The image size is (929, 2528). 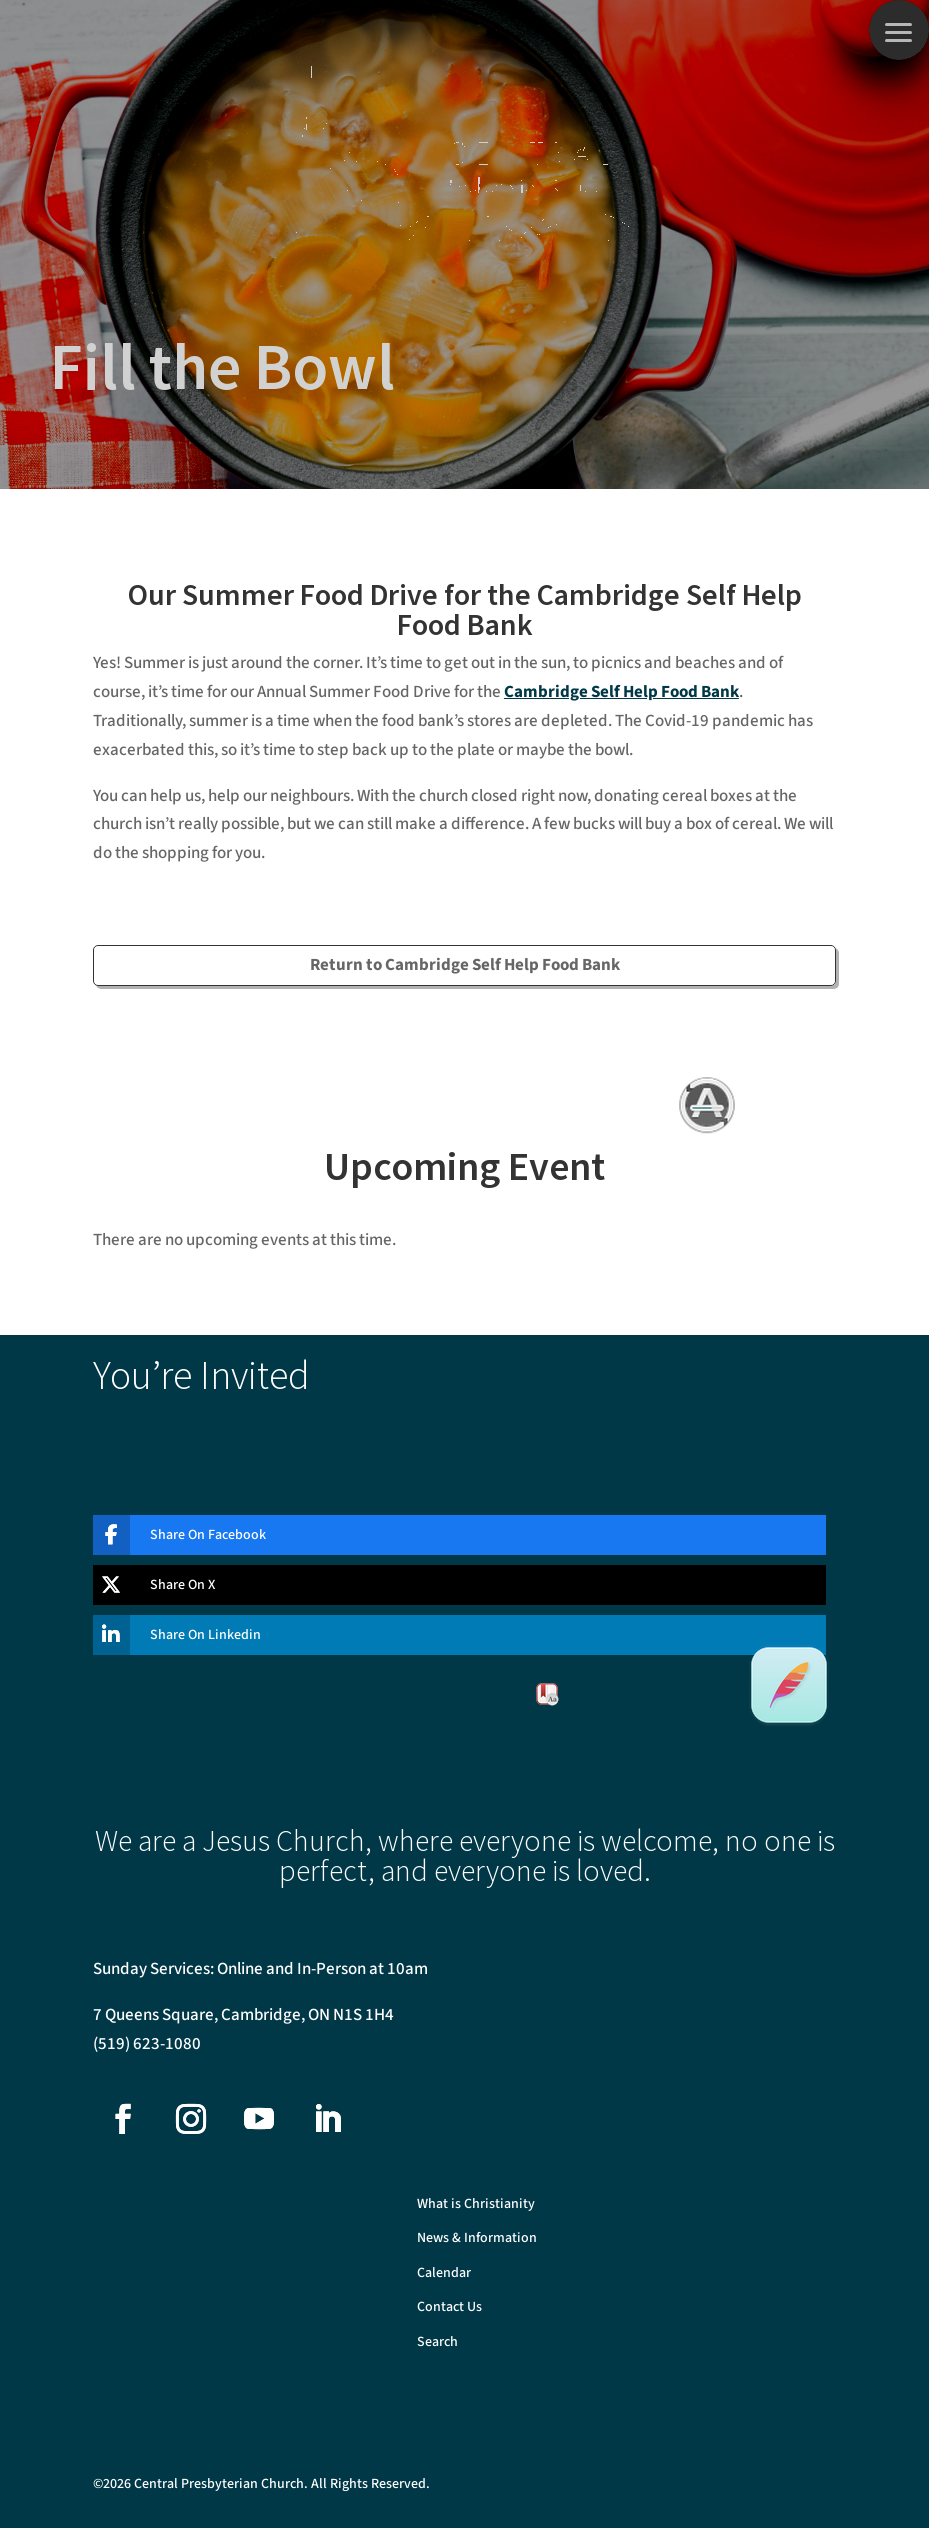 What do you see at coordinates (789, 1685) in the screenshot?
I see `launch apache jmeter application` at bounding box center [789, 1685].